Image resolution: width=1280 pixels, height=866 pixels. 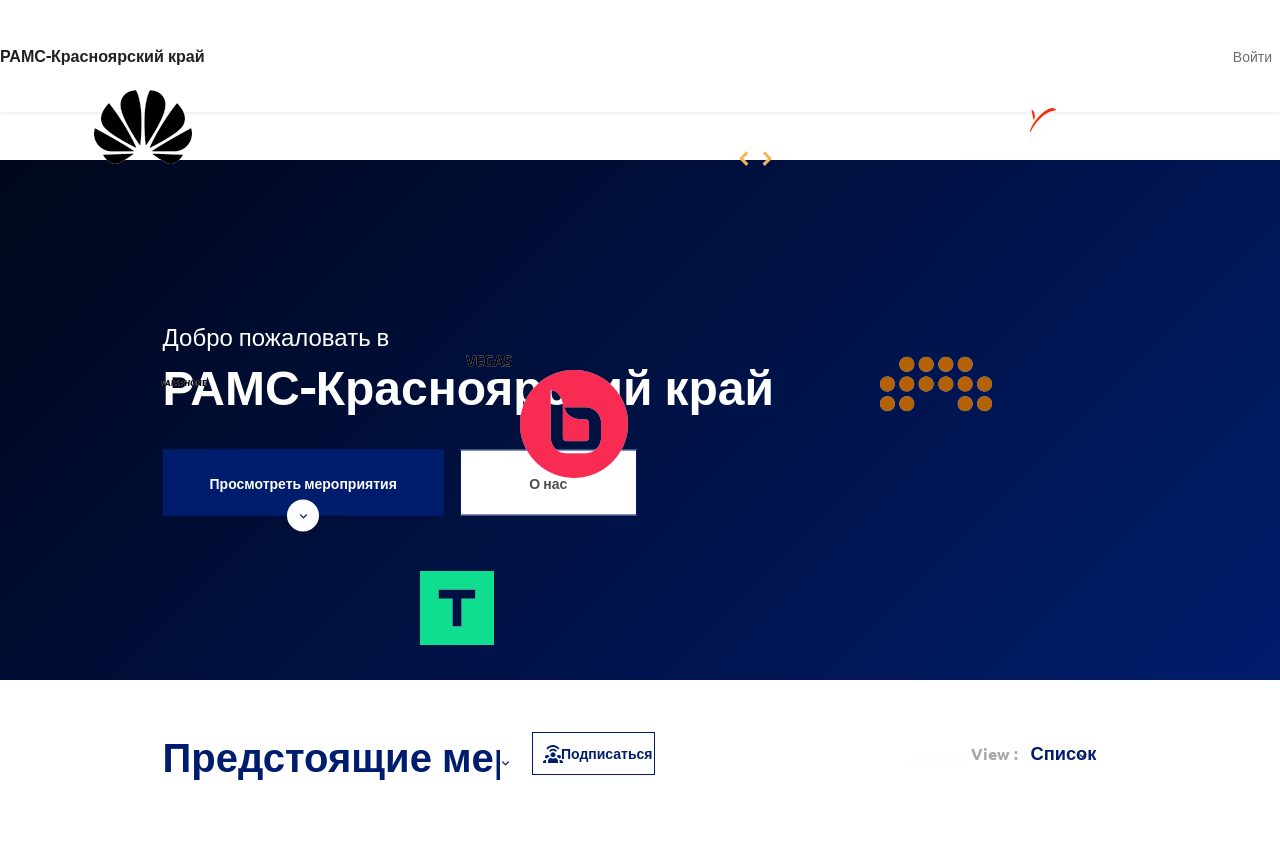 I want to click on Huawei brand logo, so click(x=143, y=127).